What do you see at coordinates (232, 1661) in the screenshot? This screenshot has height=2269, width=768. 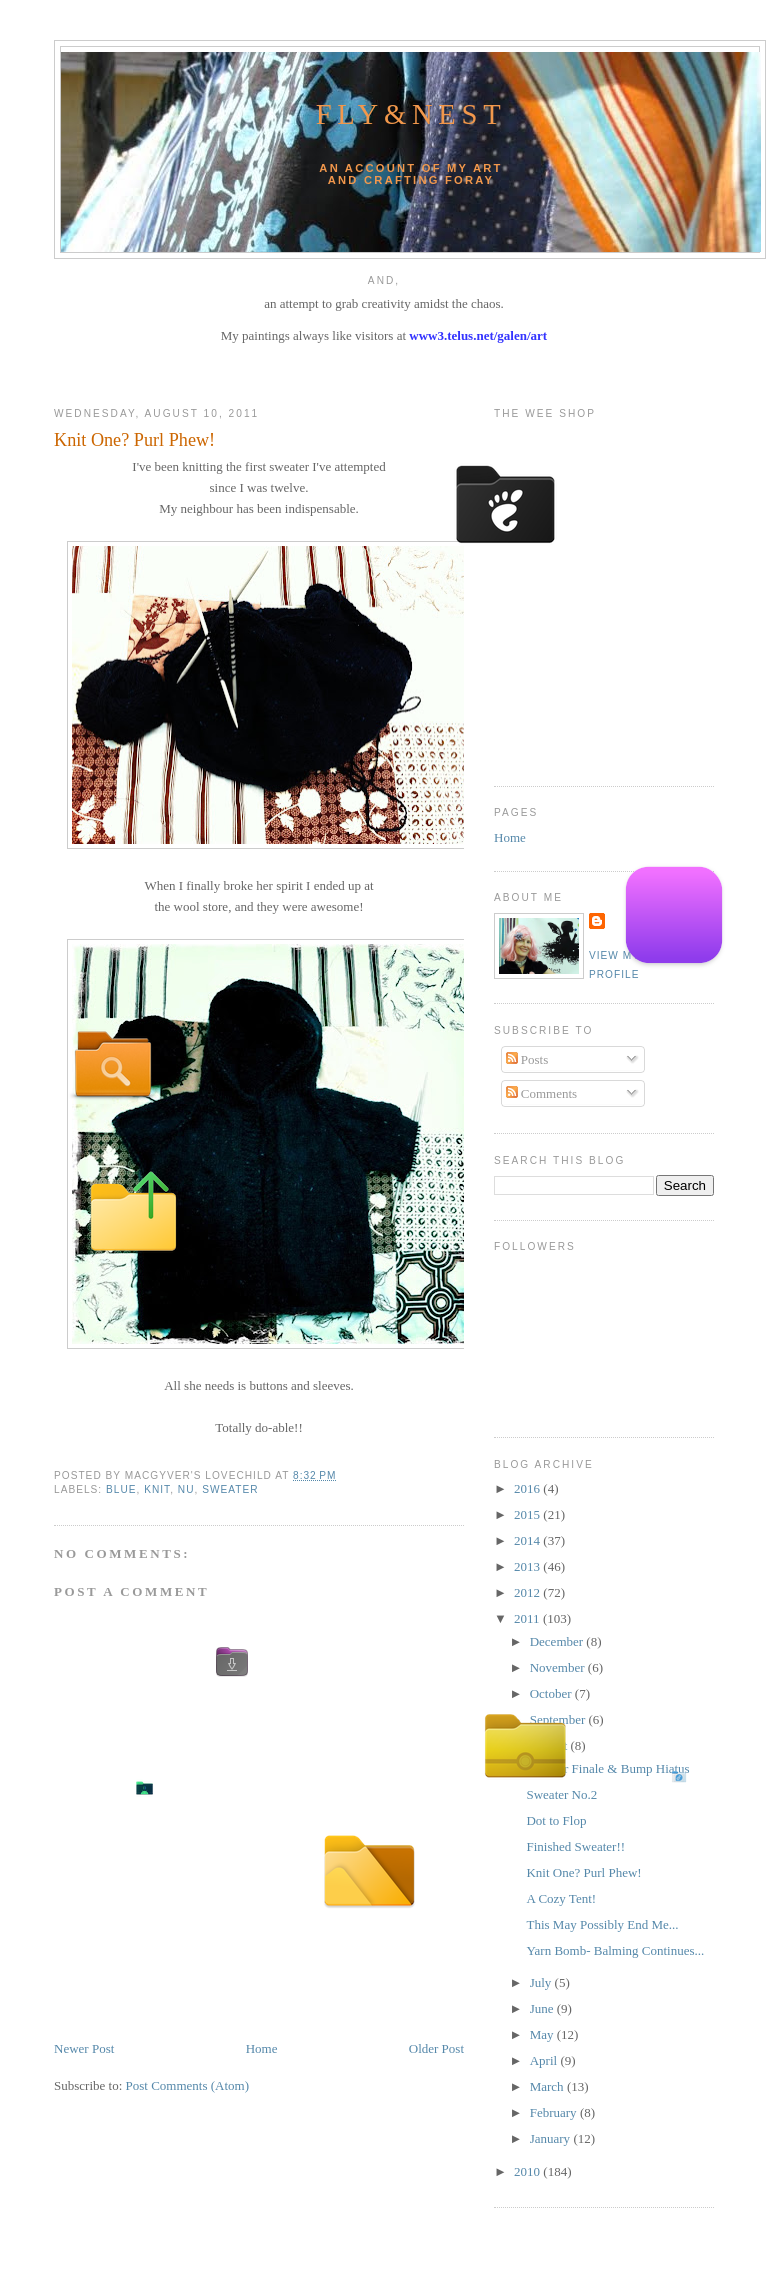 I see `access your downloads folder` at bounding box center [232, 1661].